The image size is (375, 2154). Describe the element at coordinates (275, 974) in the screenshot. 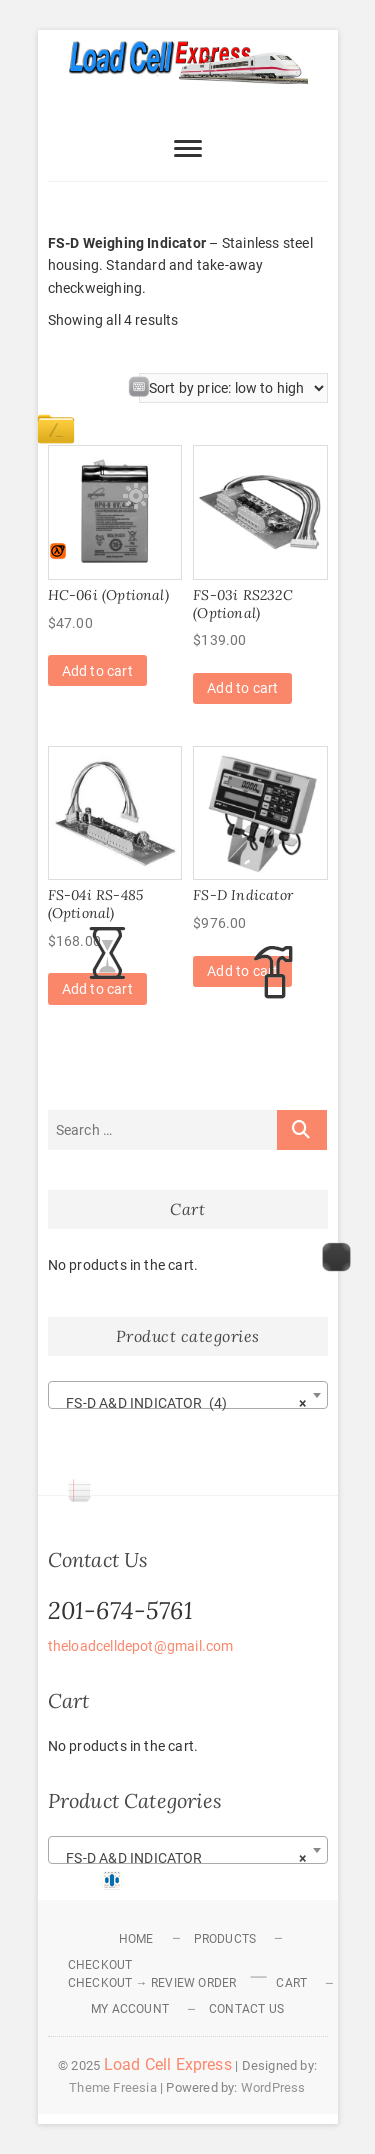

I see `access developer tools` at that location.